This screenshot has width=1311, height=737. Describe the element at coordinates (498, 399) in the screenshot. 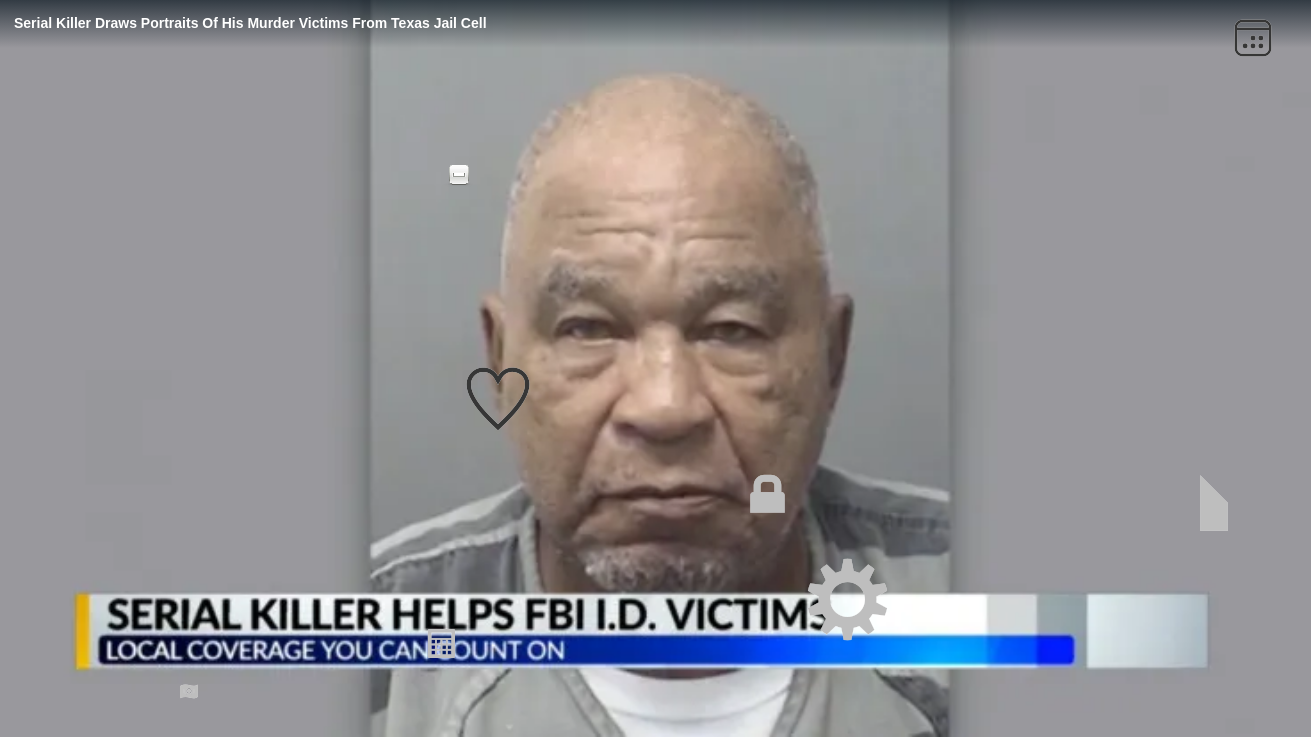

I see `add to favorites` at that location.